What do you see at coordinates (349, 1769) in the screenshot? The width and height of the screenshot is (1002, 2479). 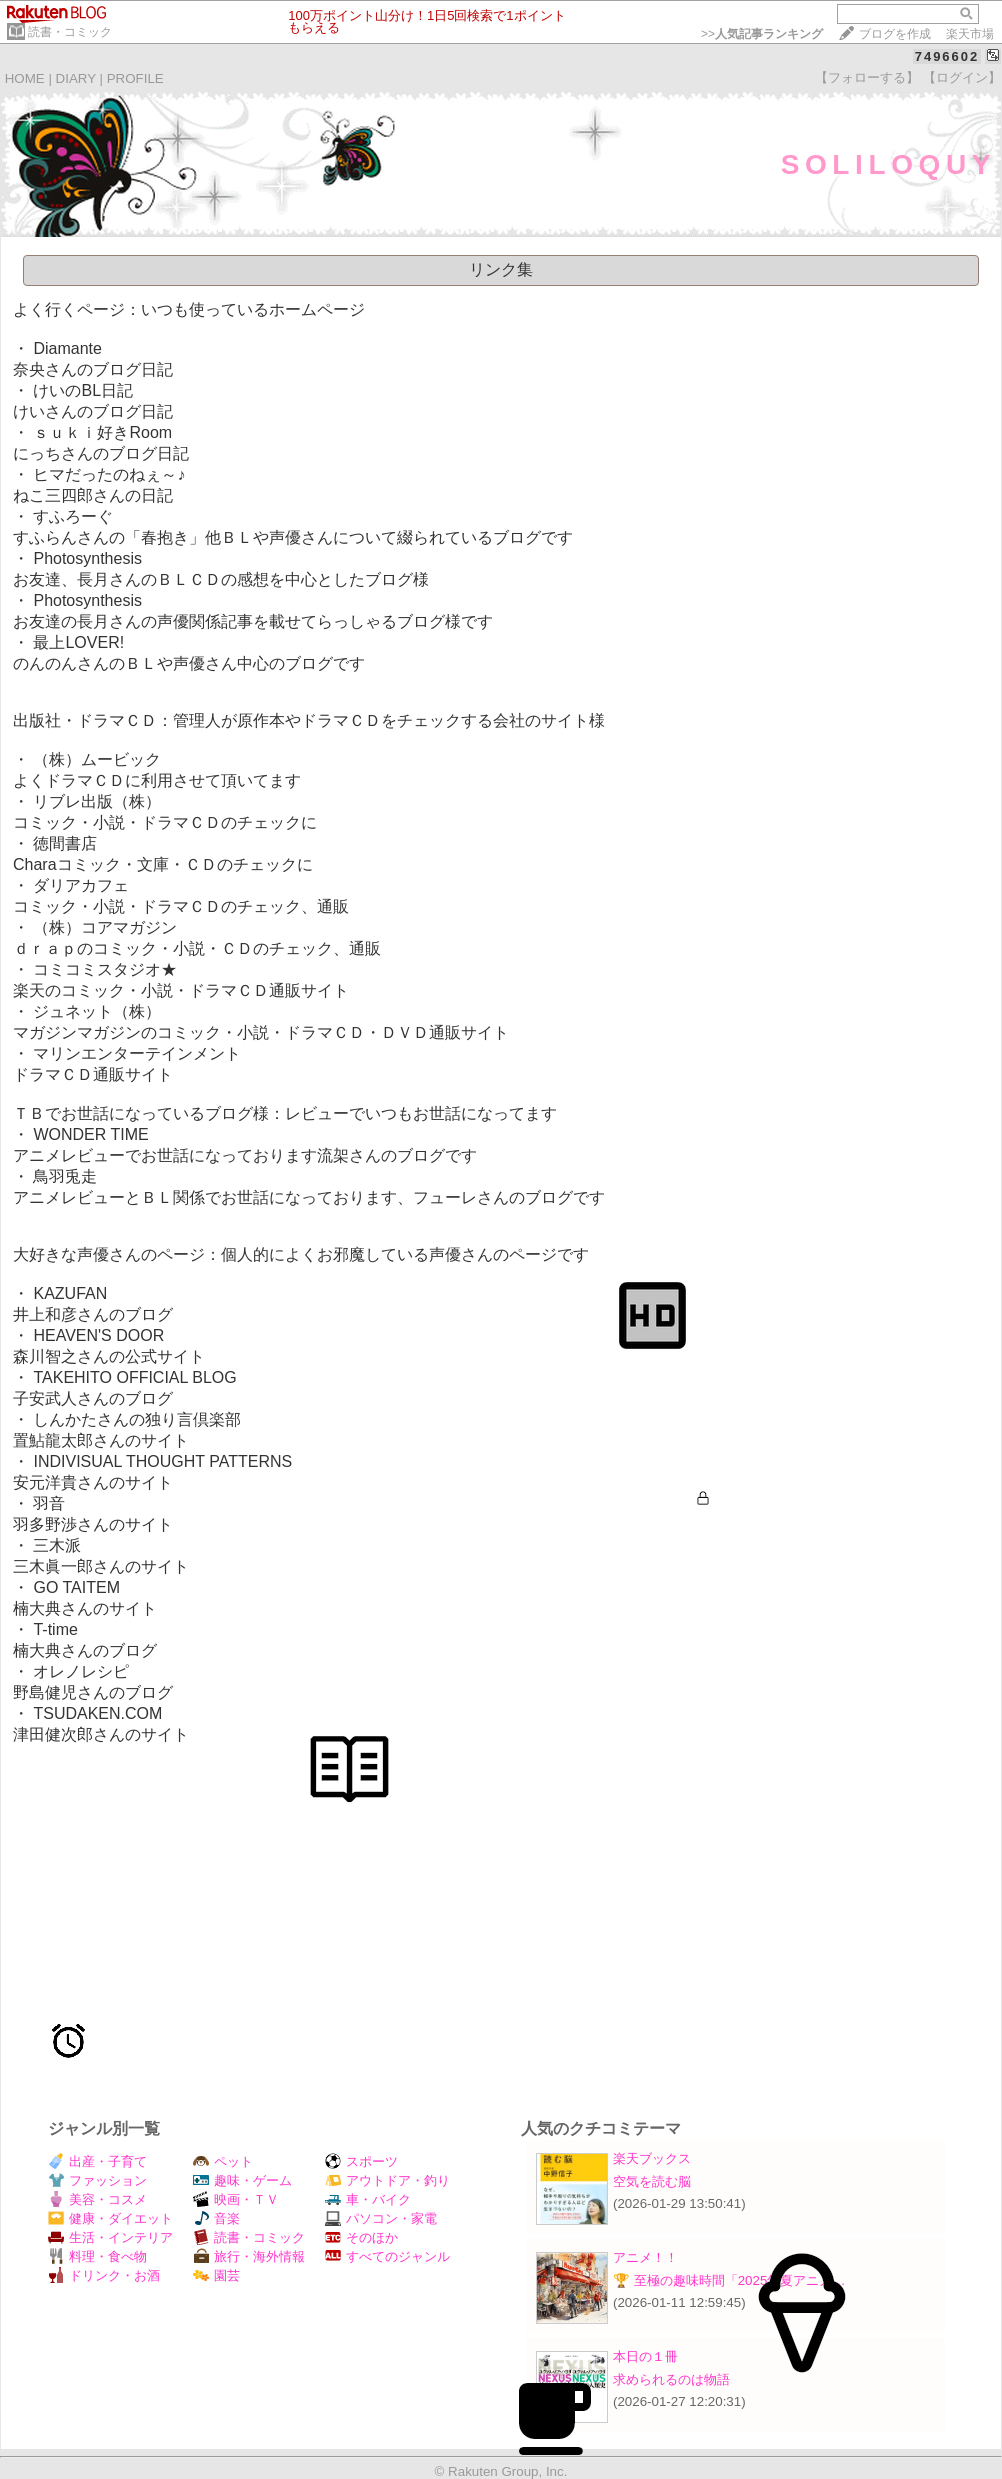 I see `open documentation or help guide` at bounding box center [349, 1769].